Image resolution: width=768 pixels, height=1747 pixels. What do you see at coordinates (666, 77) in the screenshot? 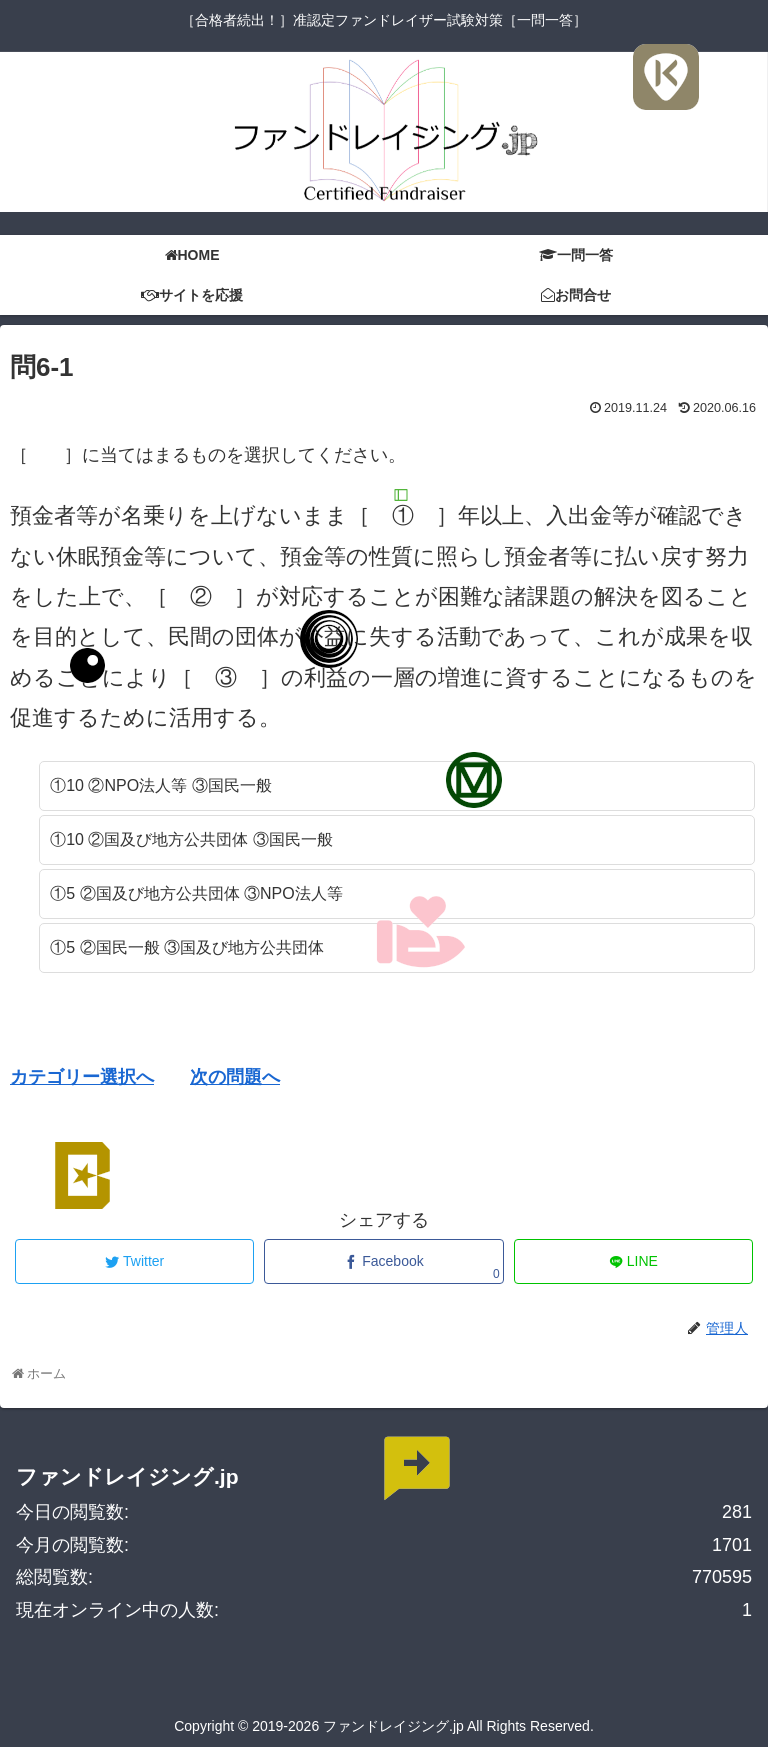
I see `open the klook travel booking app` at bounding box center [666, 77].